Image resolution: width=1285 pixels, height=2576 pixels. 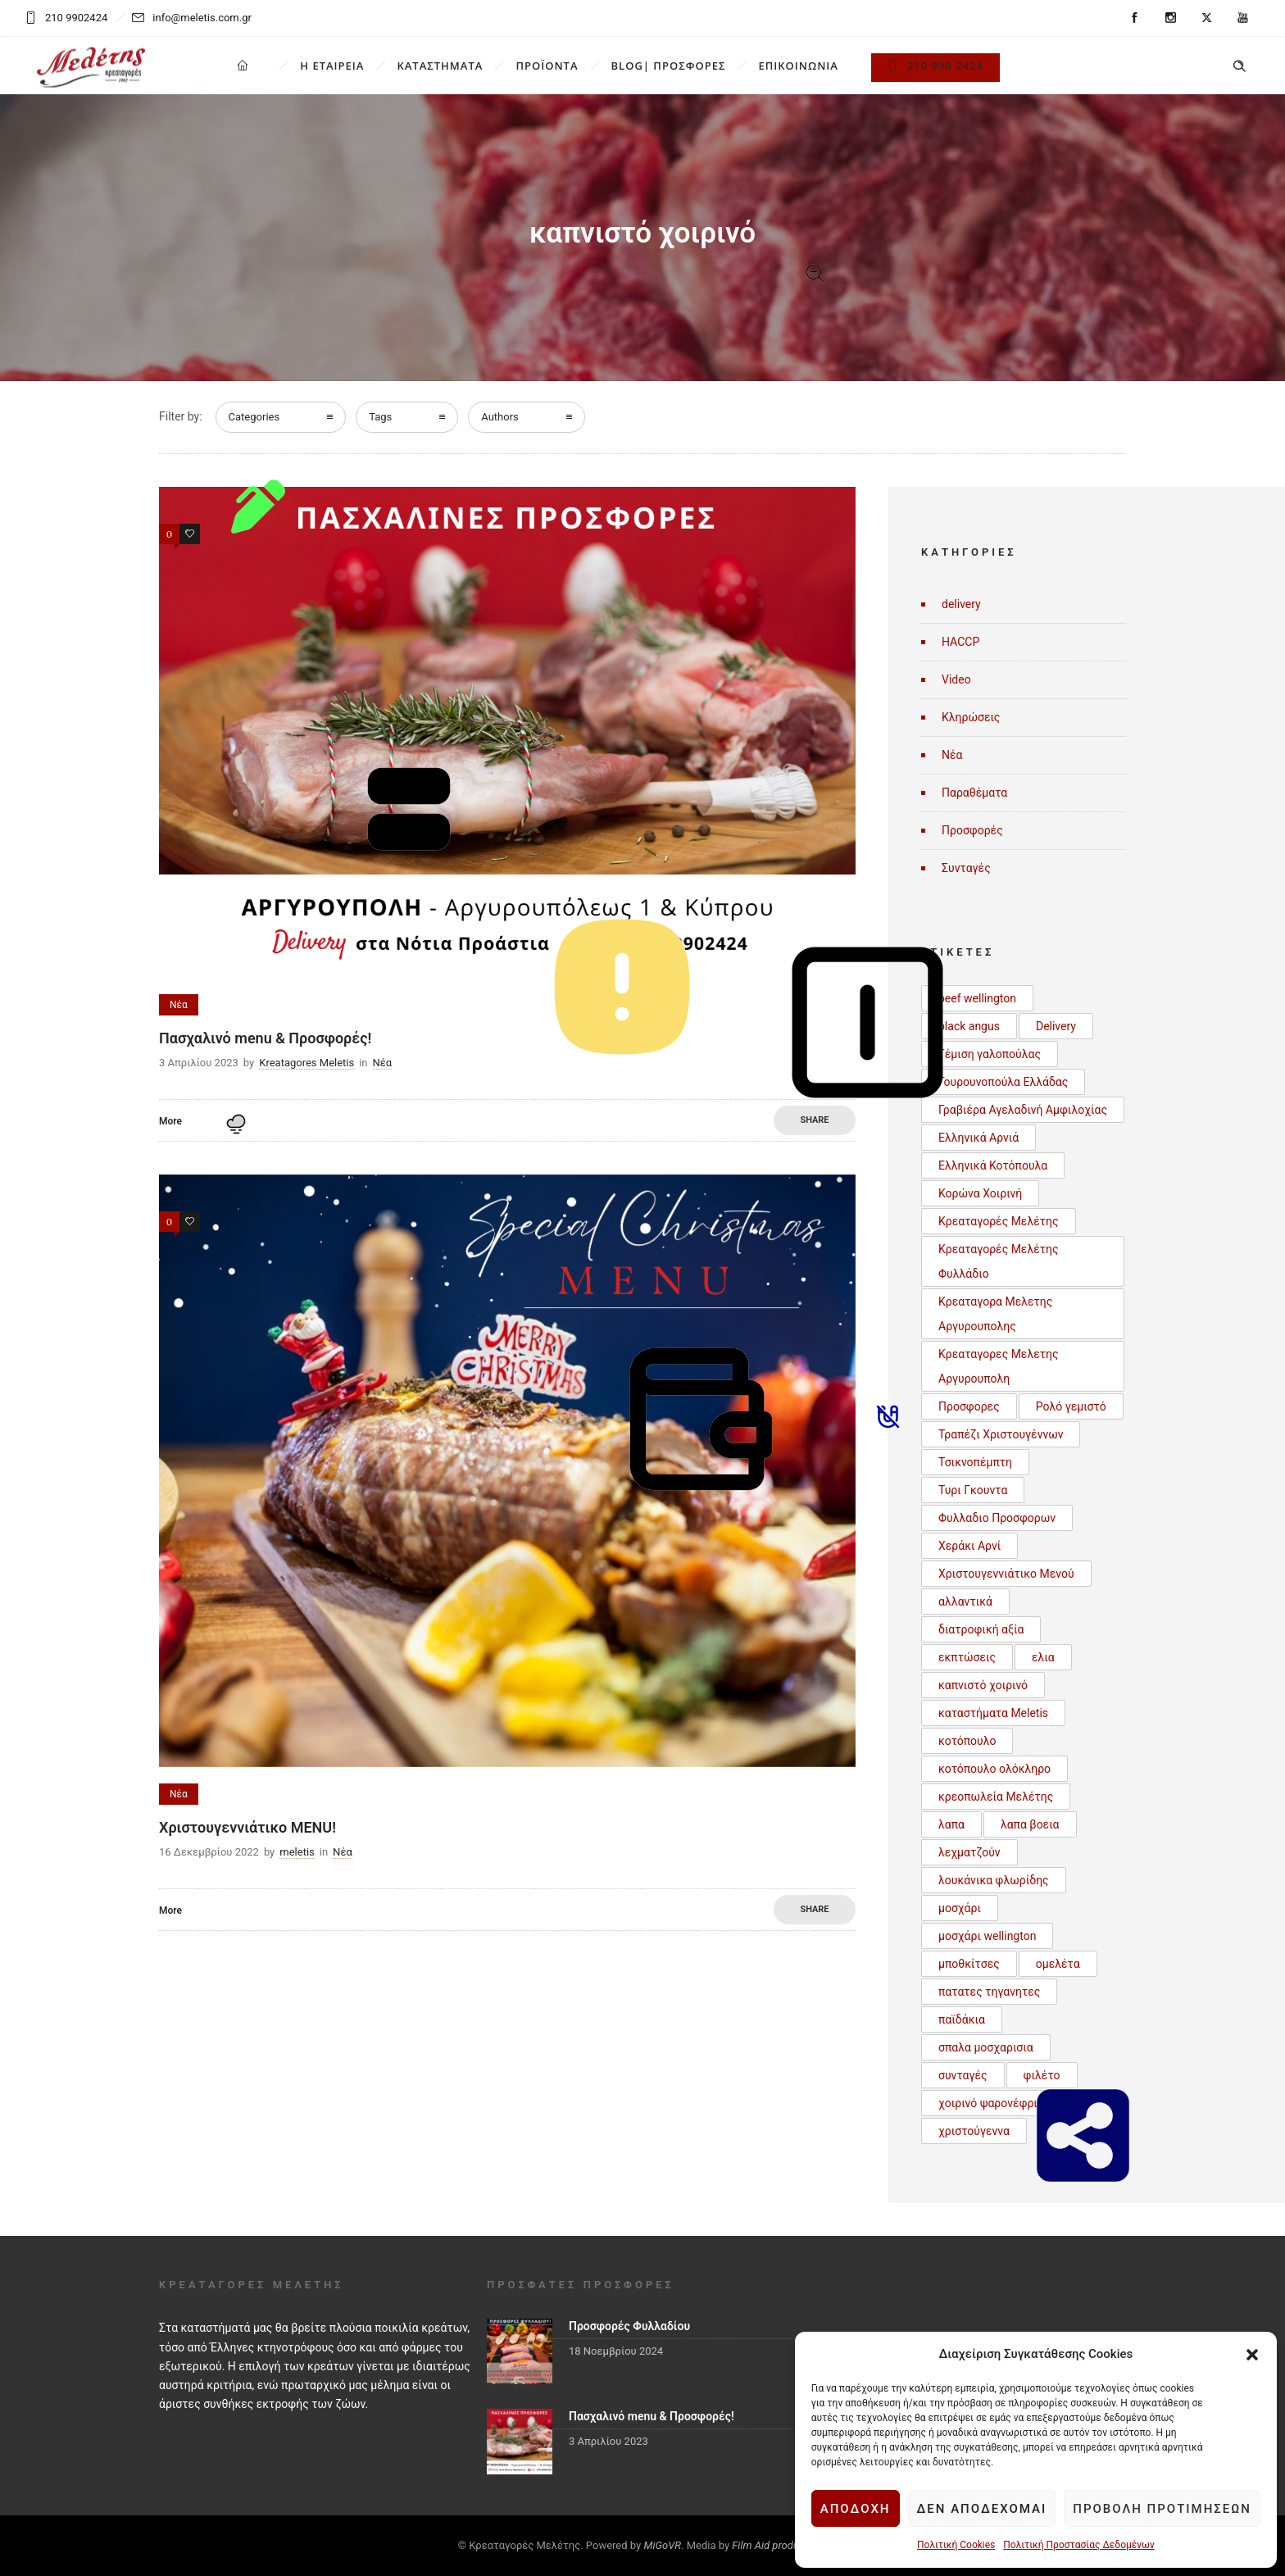 What do you see at coordinates (236, 1124) in the screenshot?
I see `indicates foggy weather conditions` at bounding box center [236, 1124].